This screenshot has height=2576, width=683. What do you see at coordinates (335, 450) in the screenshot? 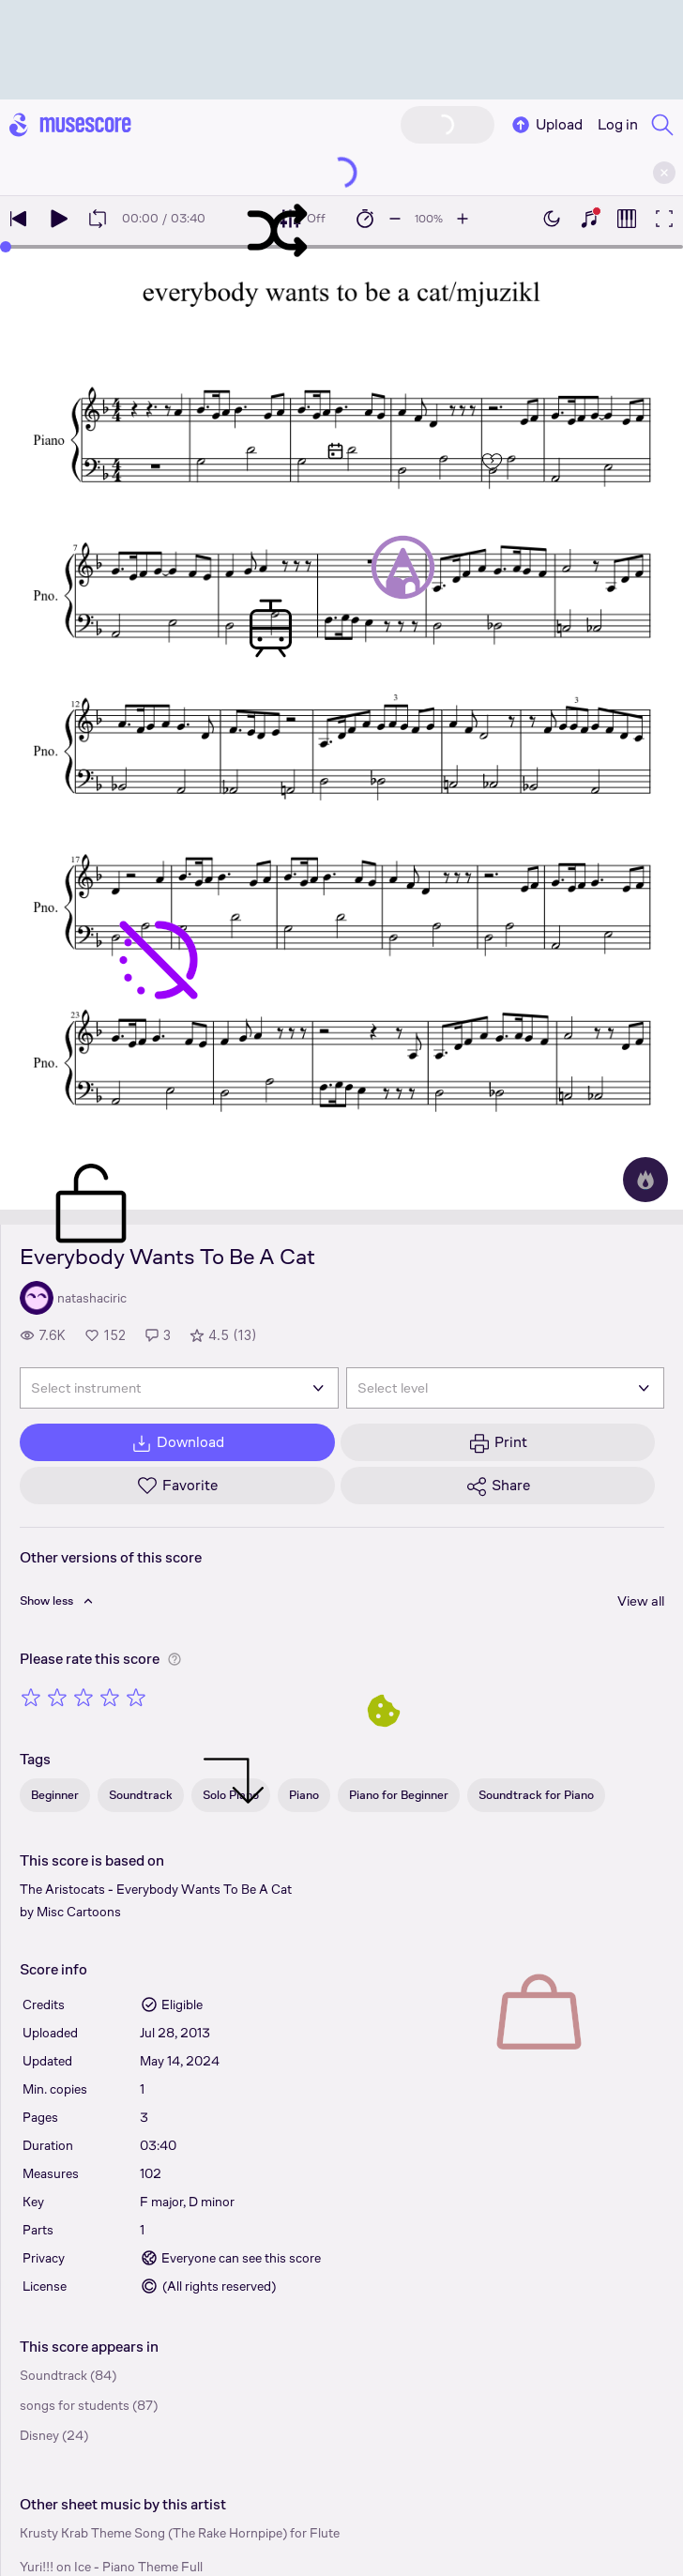
I see `view or add a calendar event` at bounding box center [335, 450].